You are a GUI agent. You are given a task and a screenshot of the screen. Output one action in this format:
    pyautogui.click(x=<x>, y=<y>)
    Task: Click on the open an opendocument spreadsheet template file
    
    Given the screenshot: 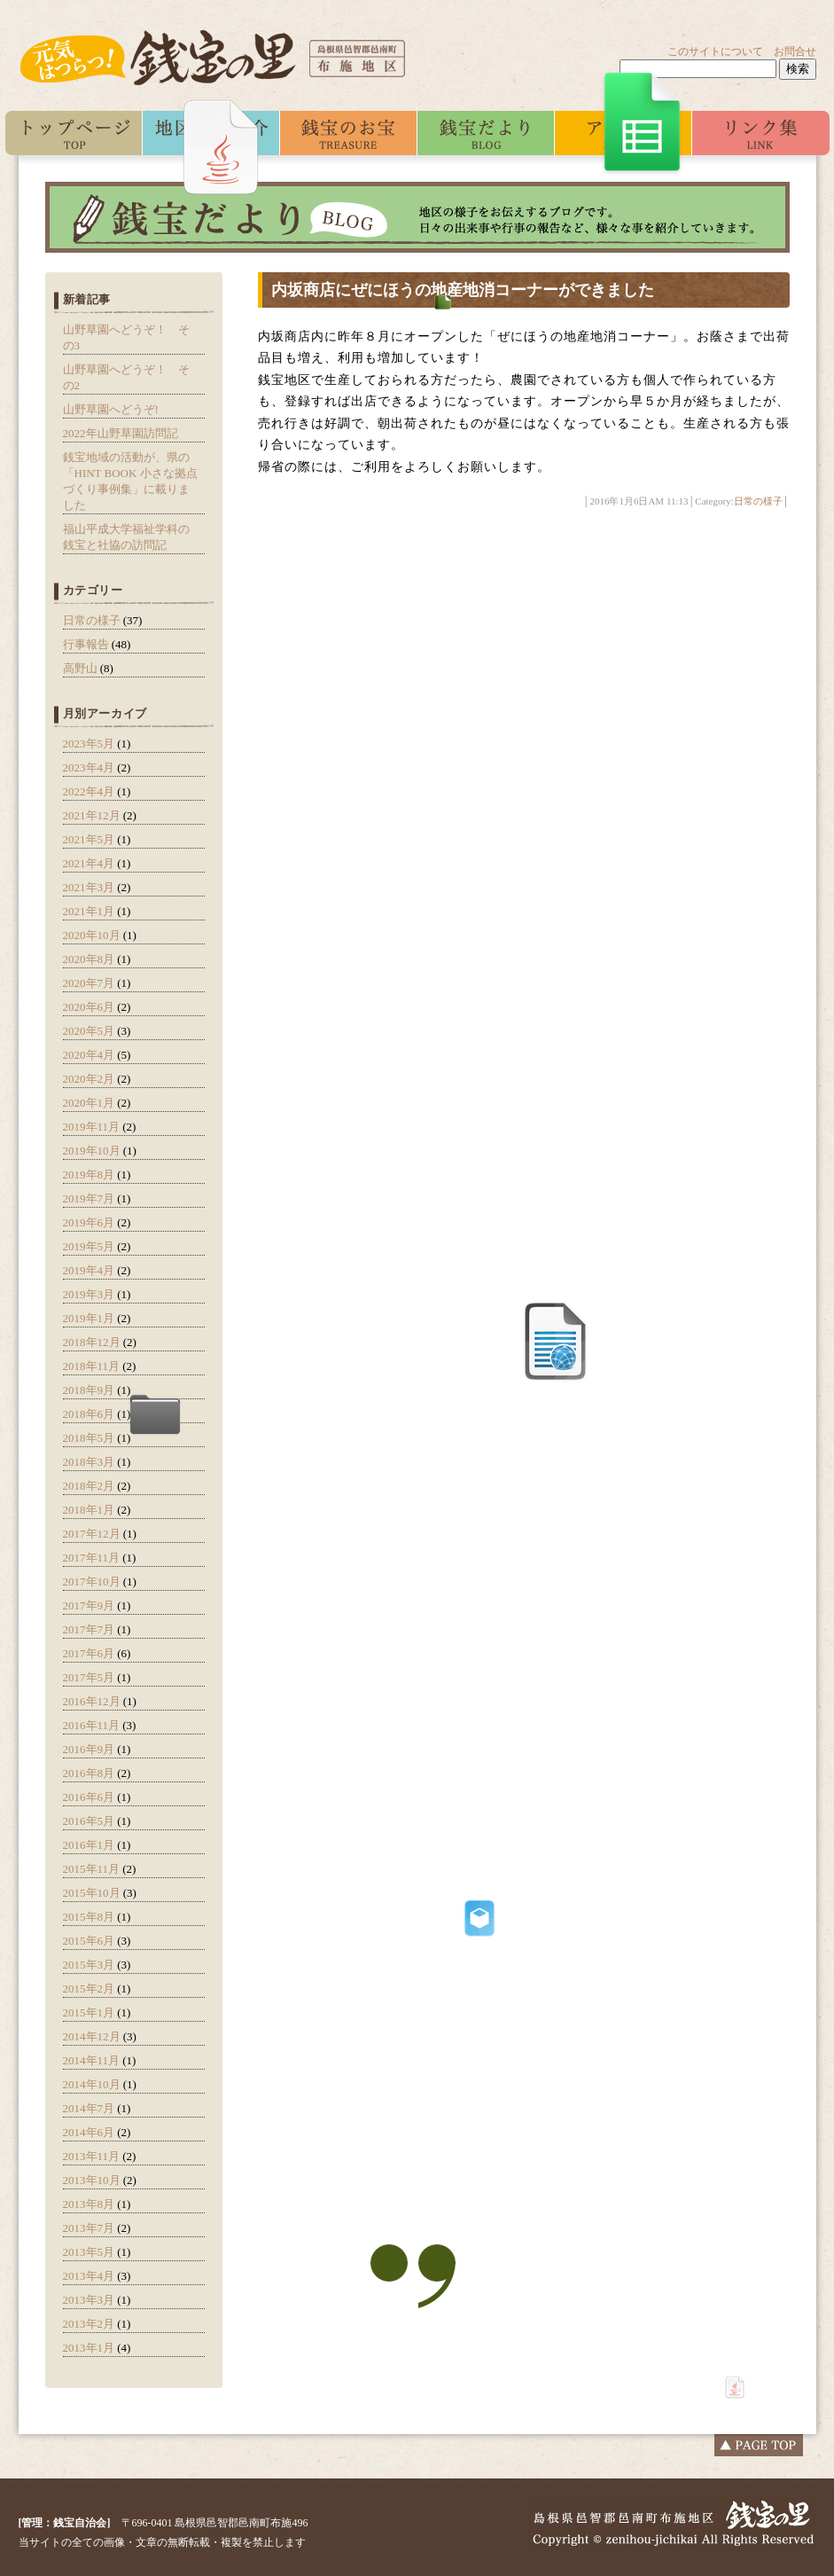 What is the action you would take?
    pyautogui.click(x=642, y=123)
    